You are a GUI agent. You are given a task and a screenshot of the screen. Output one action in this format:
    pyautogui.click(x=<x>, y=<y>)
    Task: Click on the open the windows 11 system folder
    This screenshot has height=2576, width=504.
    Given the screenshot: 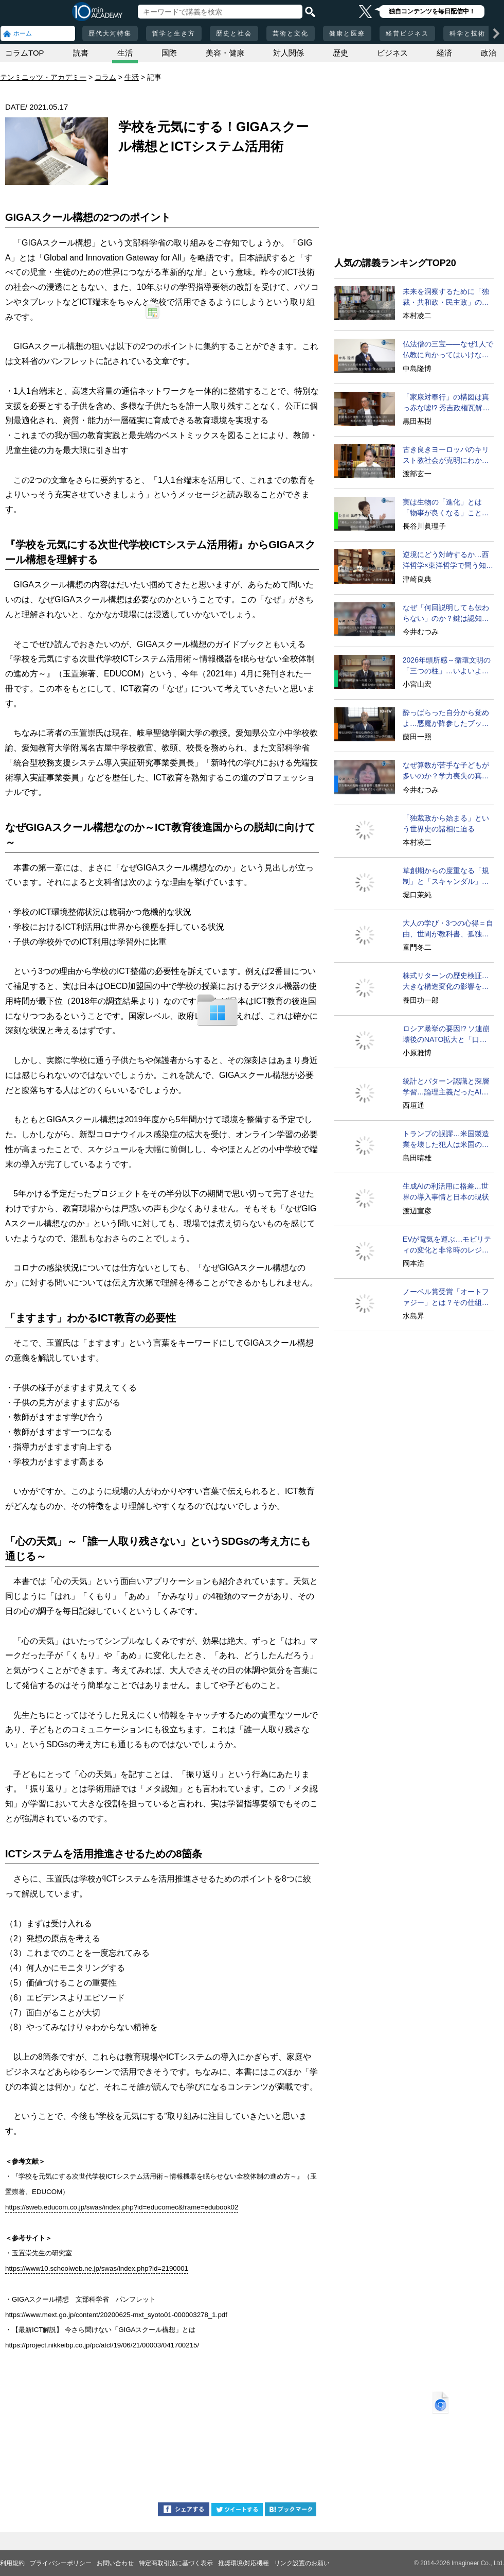 What is the action you would take?
    pyautogui.click(x=217, y=1011)
    